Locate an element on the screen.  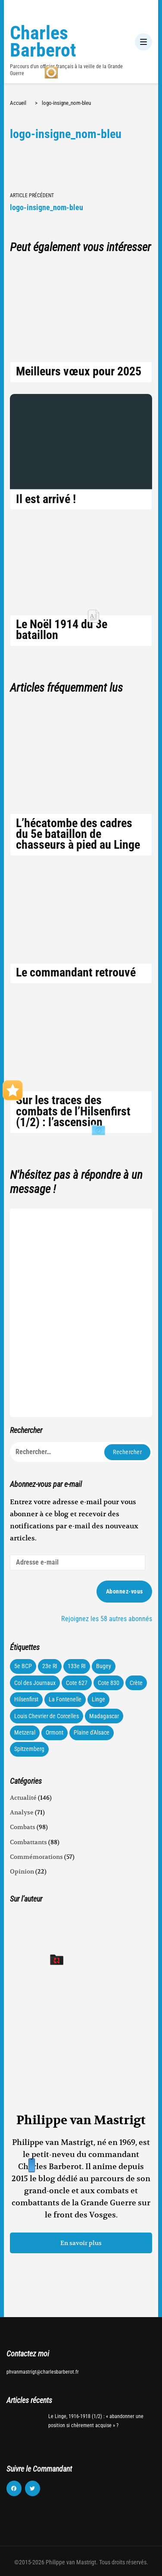
iPod shuffle device in orange is located at coordinates (51, 72).